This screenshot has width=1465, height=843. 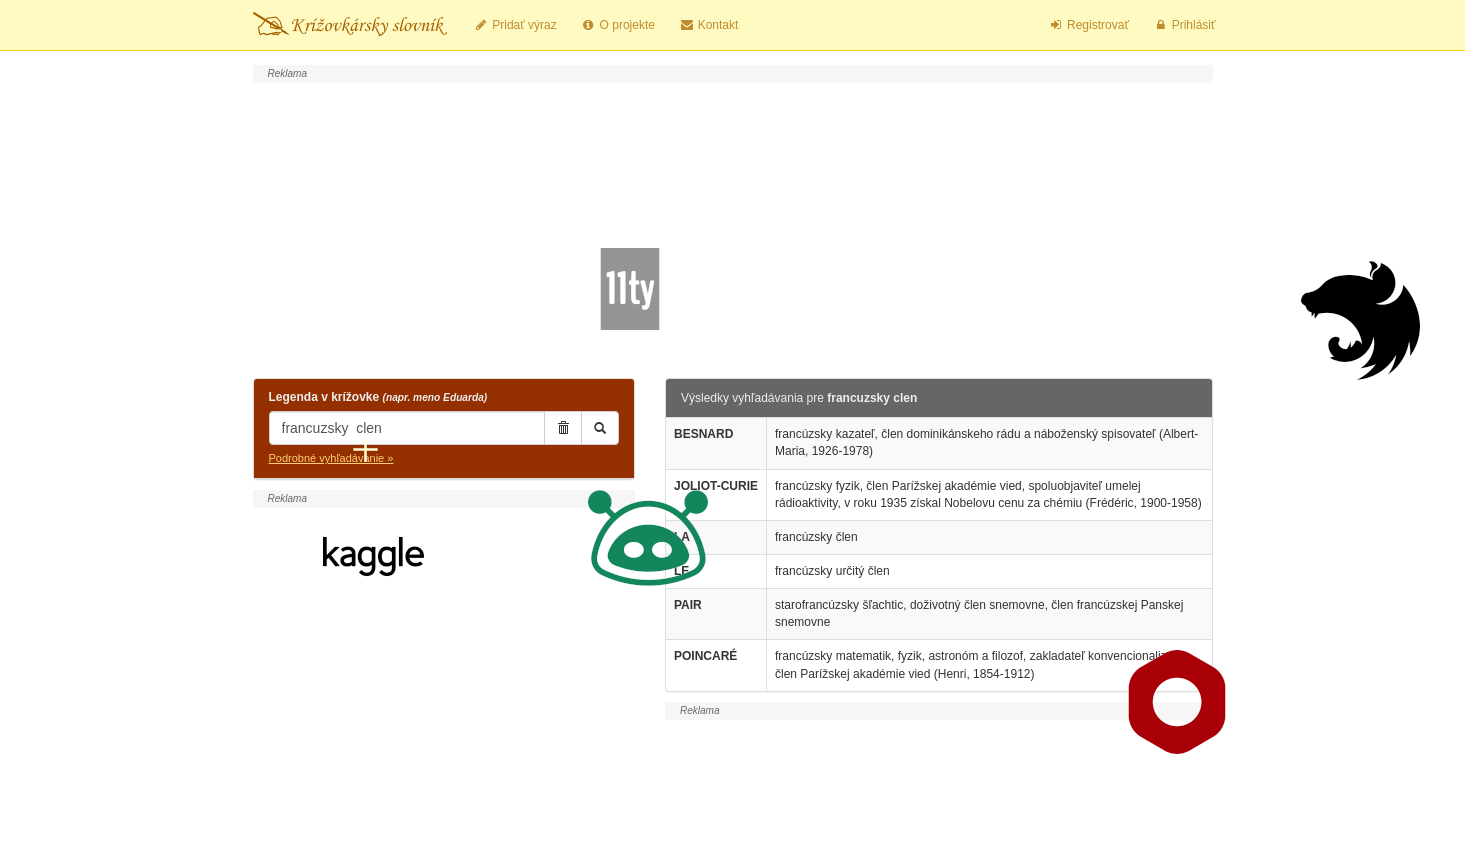 What do you see at coordinates (373, 556) in the screenshot?
I see `open kaggle website or app` at bounding box center [373, 556].